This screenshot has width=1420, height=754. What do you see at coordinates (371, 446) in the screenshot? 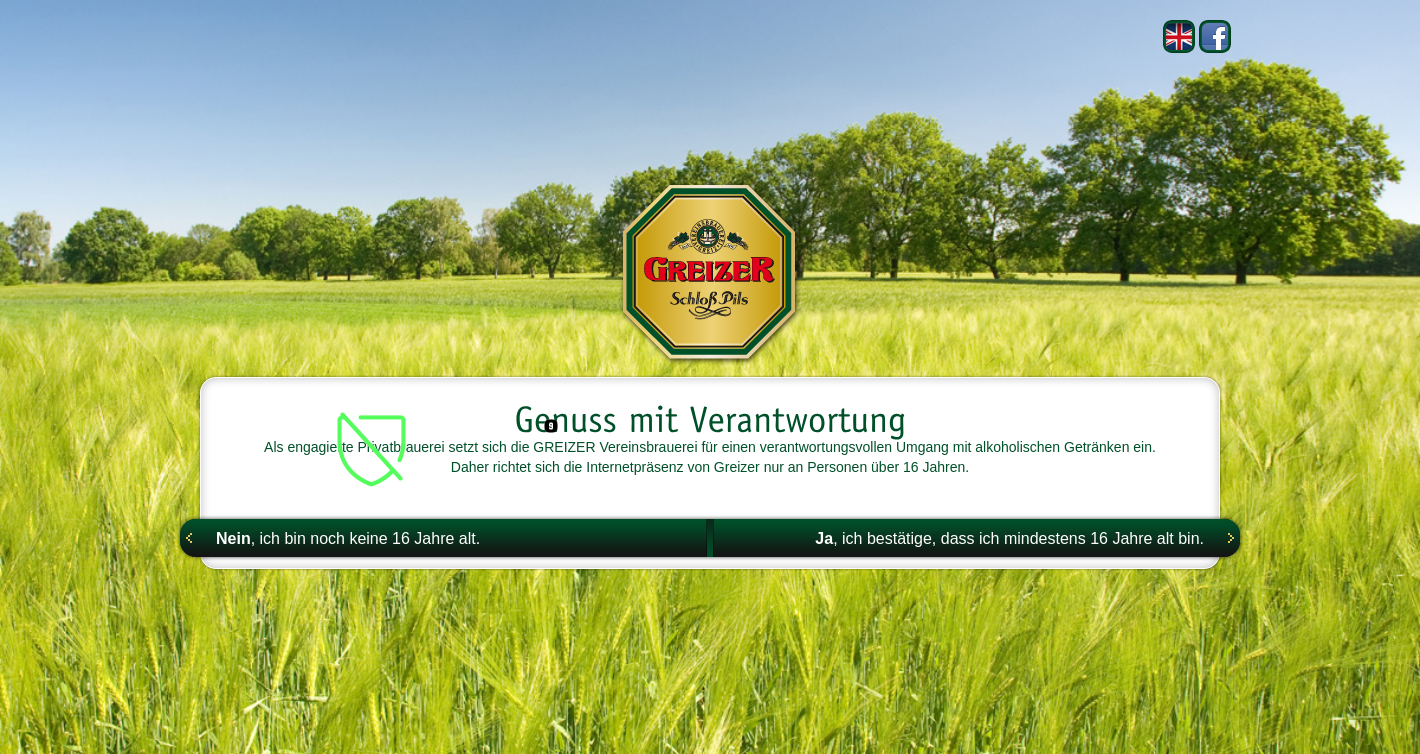
I see `indicates disabled or inactive protection` at bounding box center [371, 446].